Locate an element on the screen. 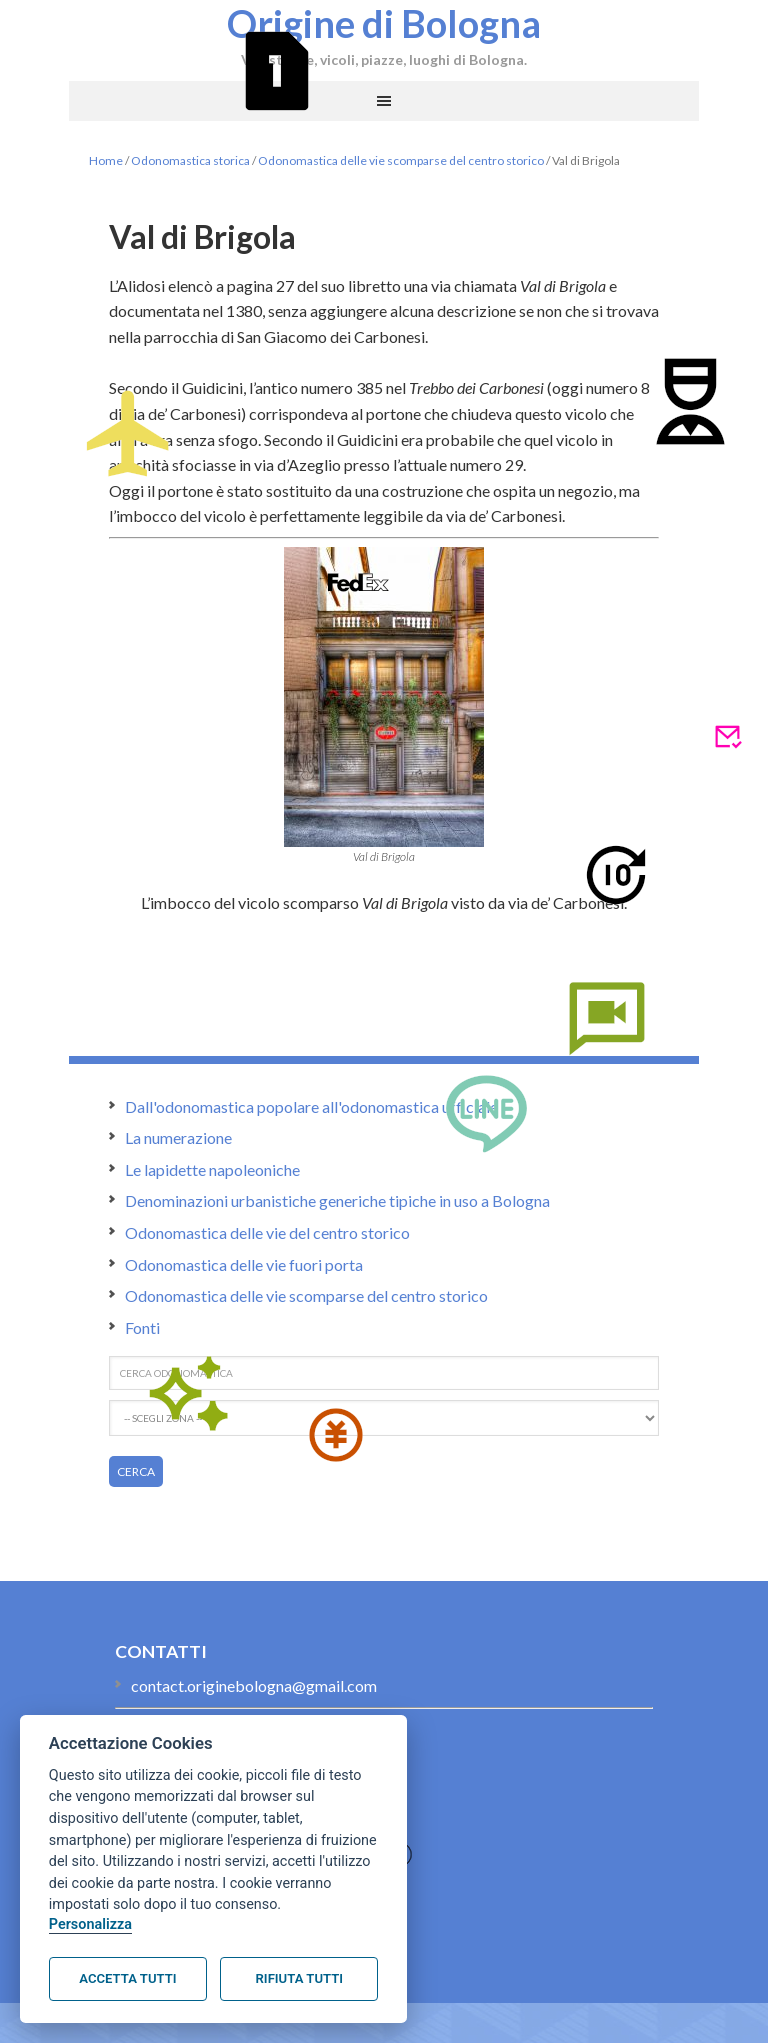  email successfully sent or delivered is located at coordinates (727, 736).